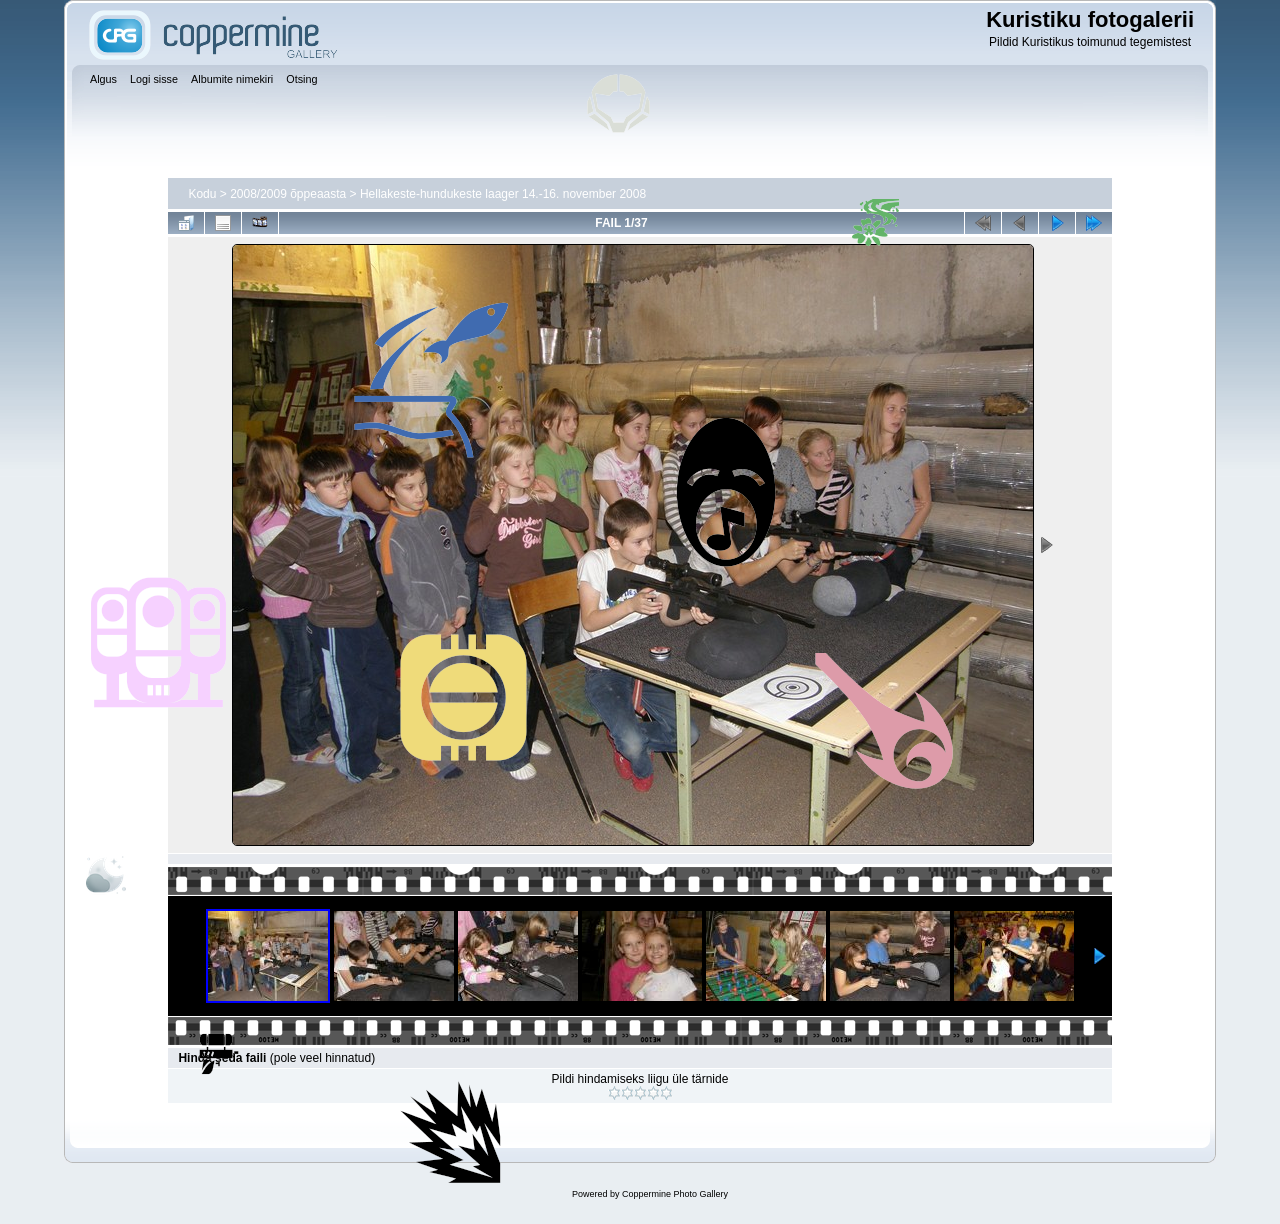  What do you see at coordinates (463, 697) in the screenshot?
I see `represents a microchip or processor component` at bounding box center [463, 697].